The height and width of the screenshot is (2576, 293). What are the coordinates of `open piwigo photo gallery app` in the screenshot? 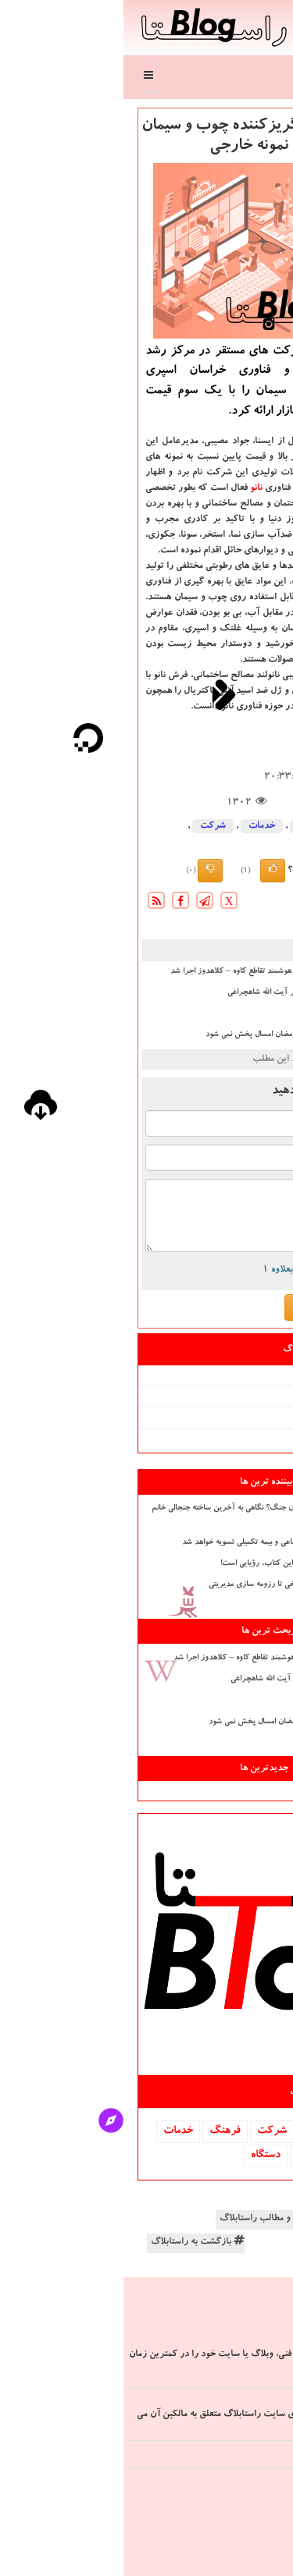 It's located at (269, 324).